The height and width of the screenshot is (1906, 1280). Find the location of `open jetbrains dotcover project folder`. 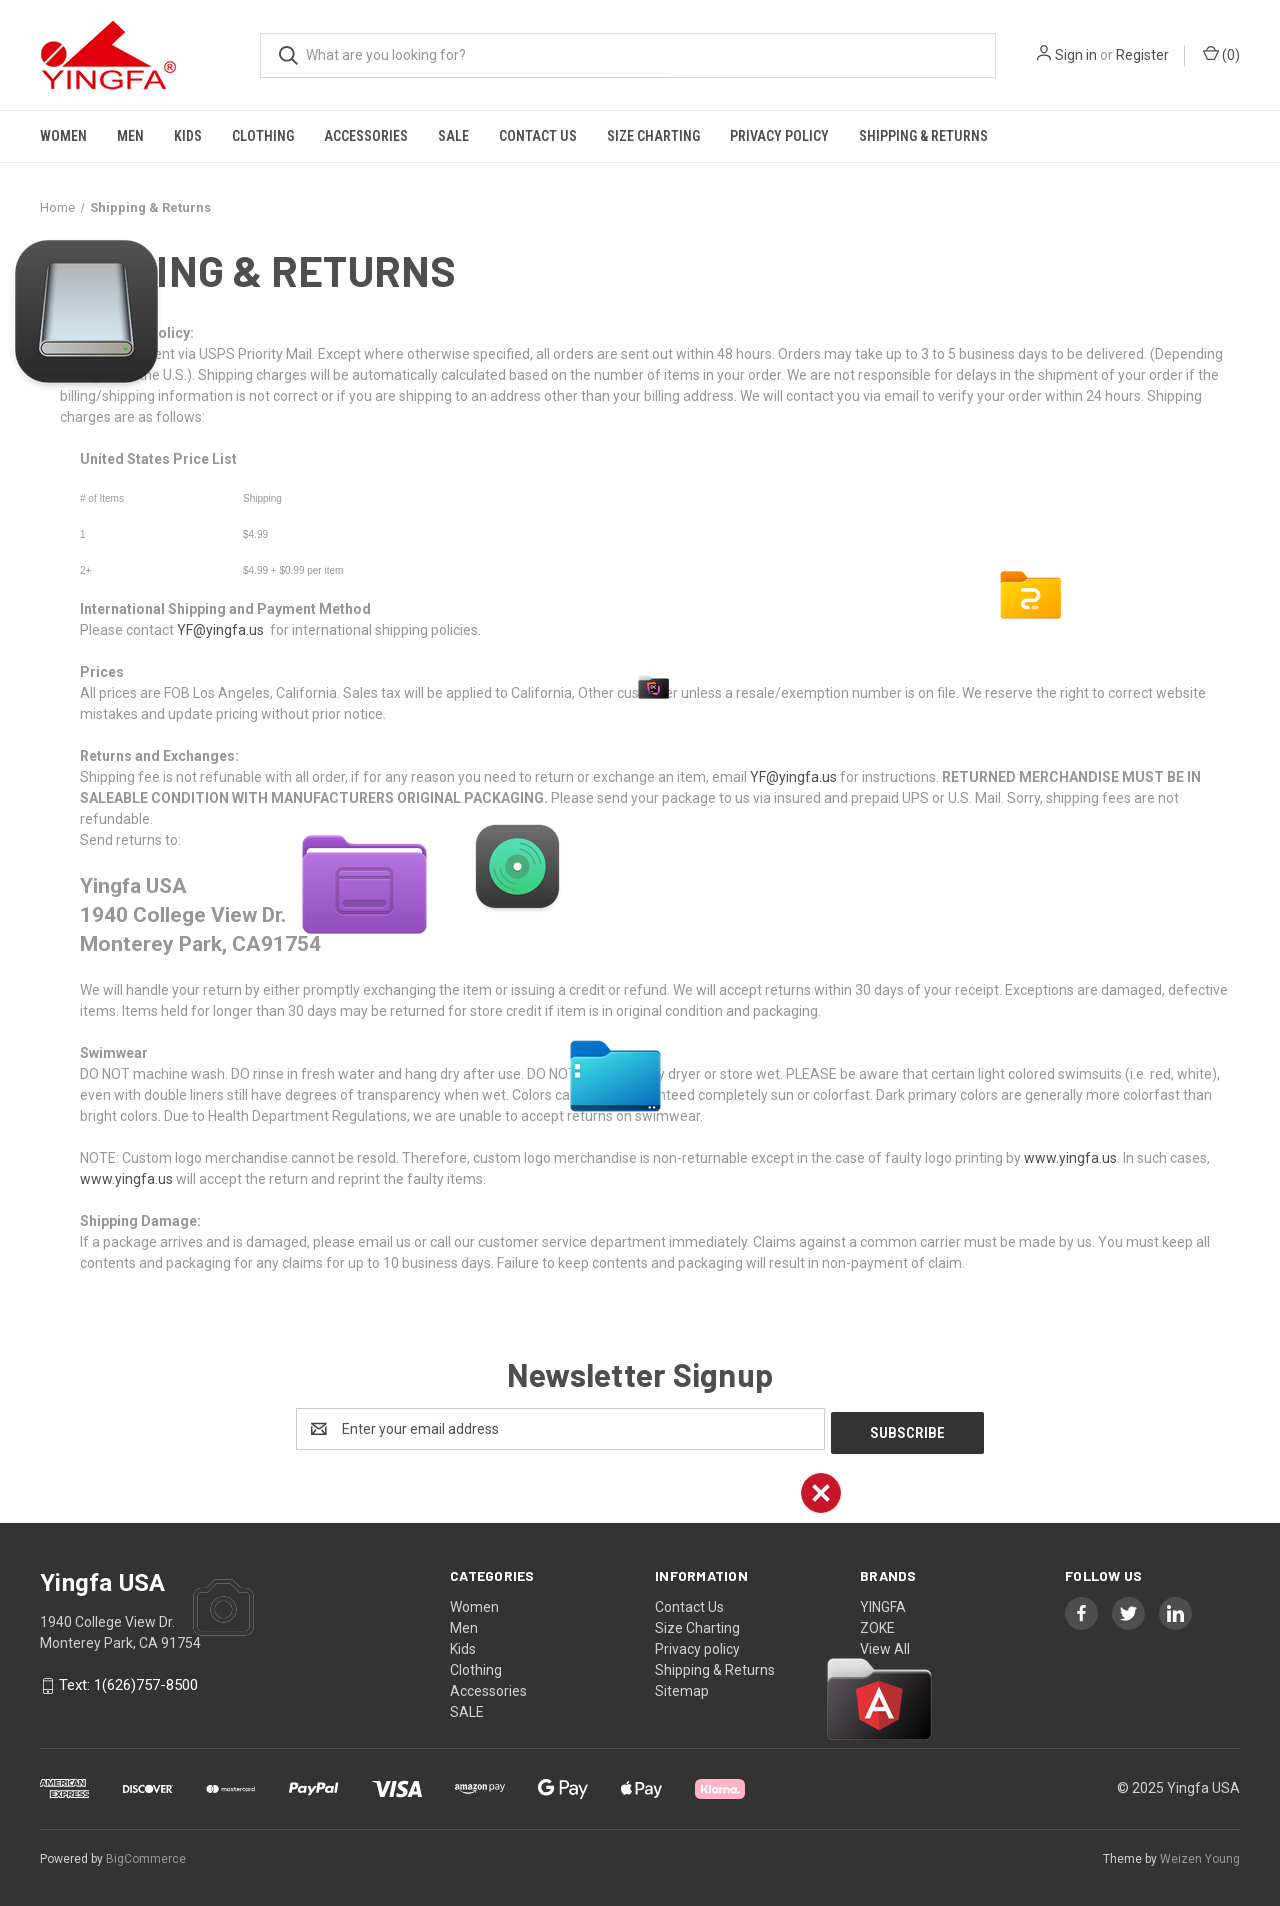

open jetbrains dotcover project folder is located at coordinates (653, 687).